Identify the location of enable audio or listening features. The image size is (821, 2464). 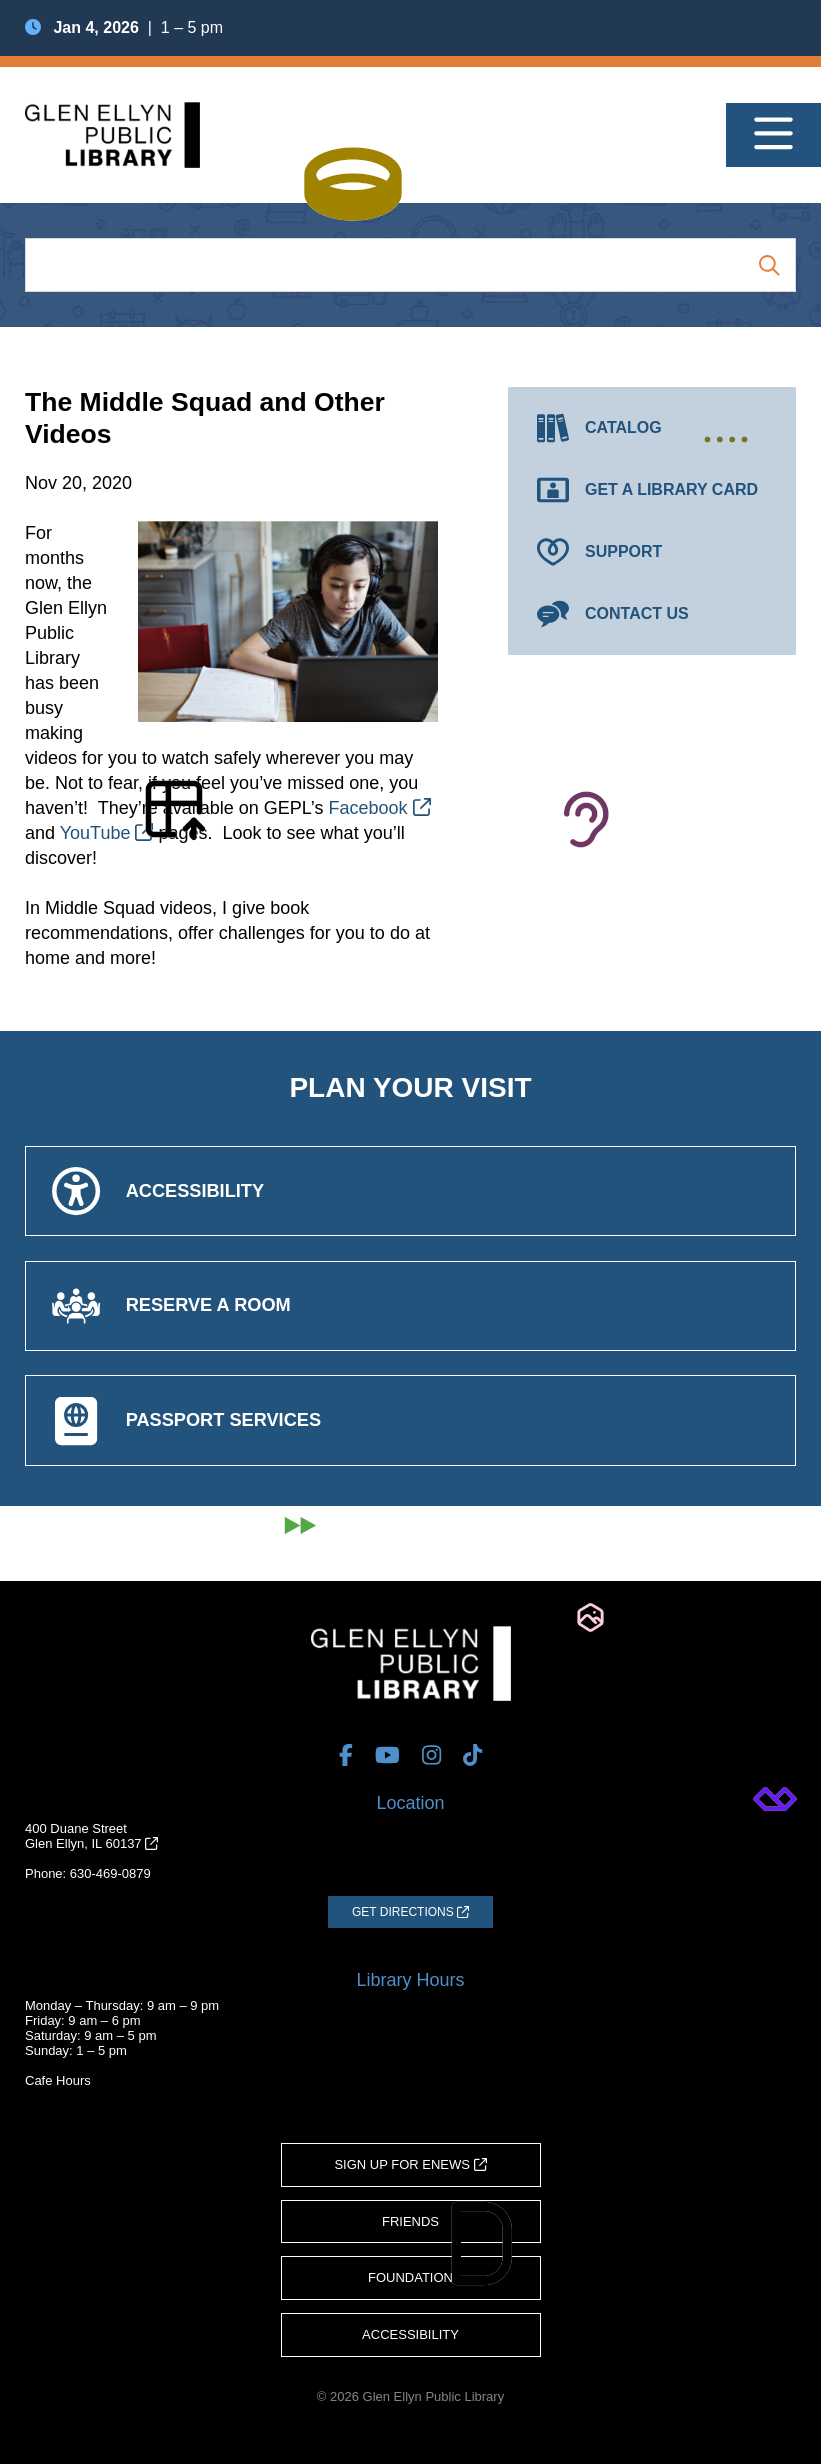
(583, 819).